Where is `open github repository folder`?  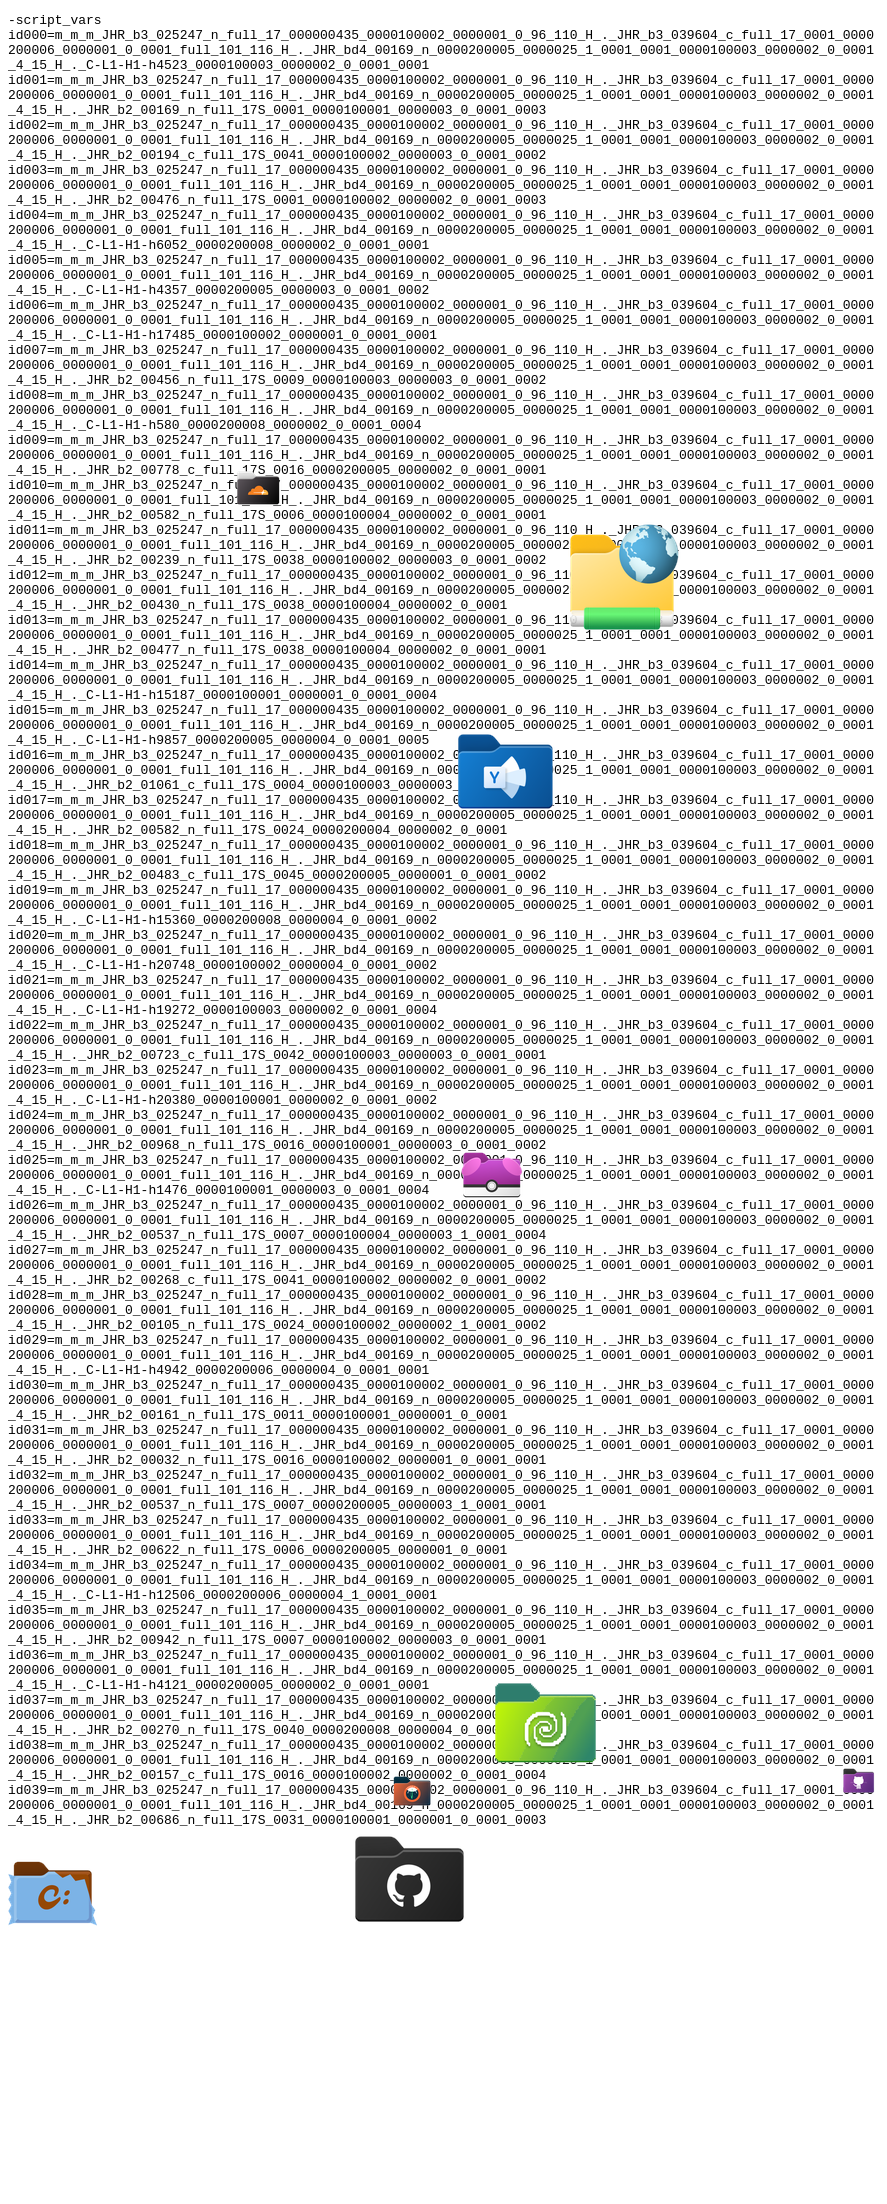 open github repository folder is located at coordinates (858, 1781).